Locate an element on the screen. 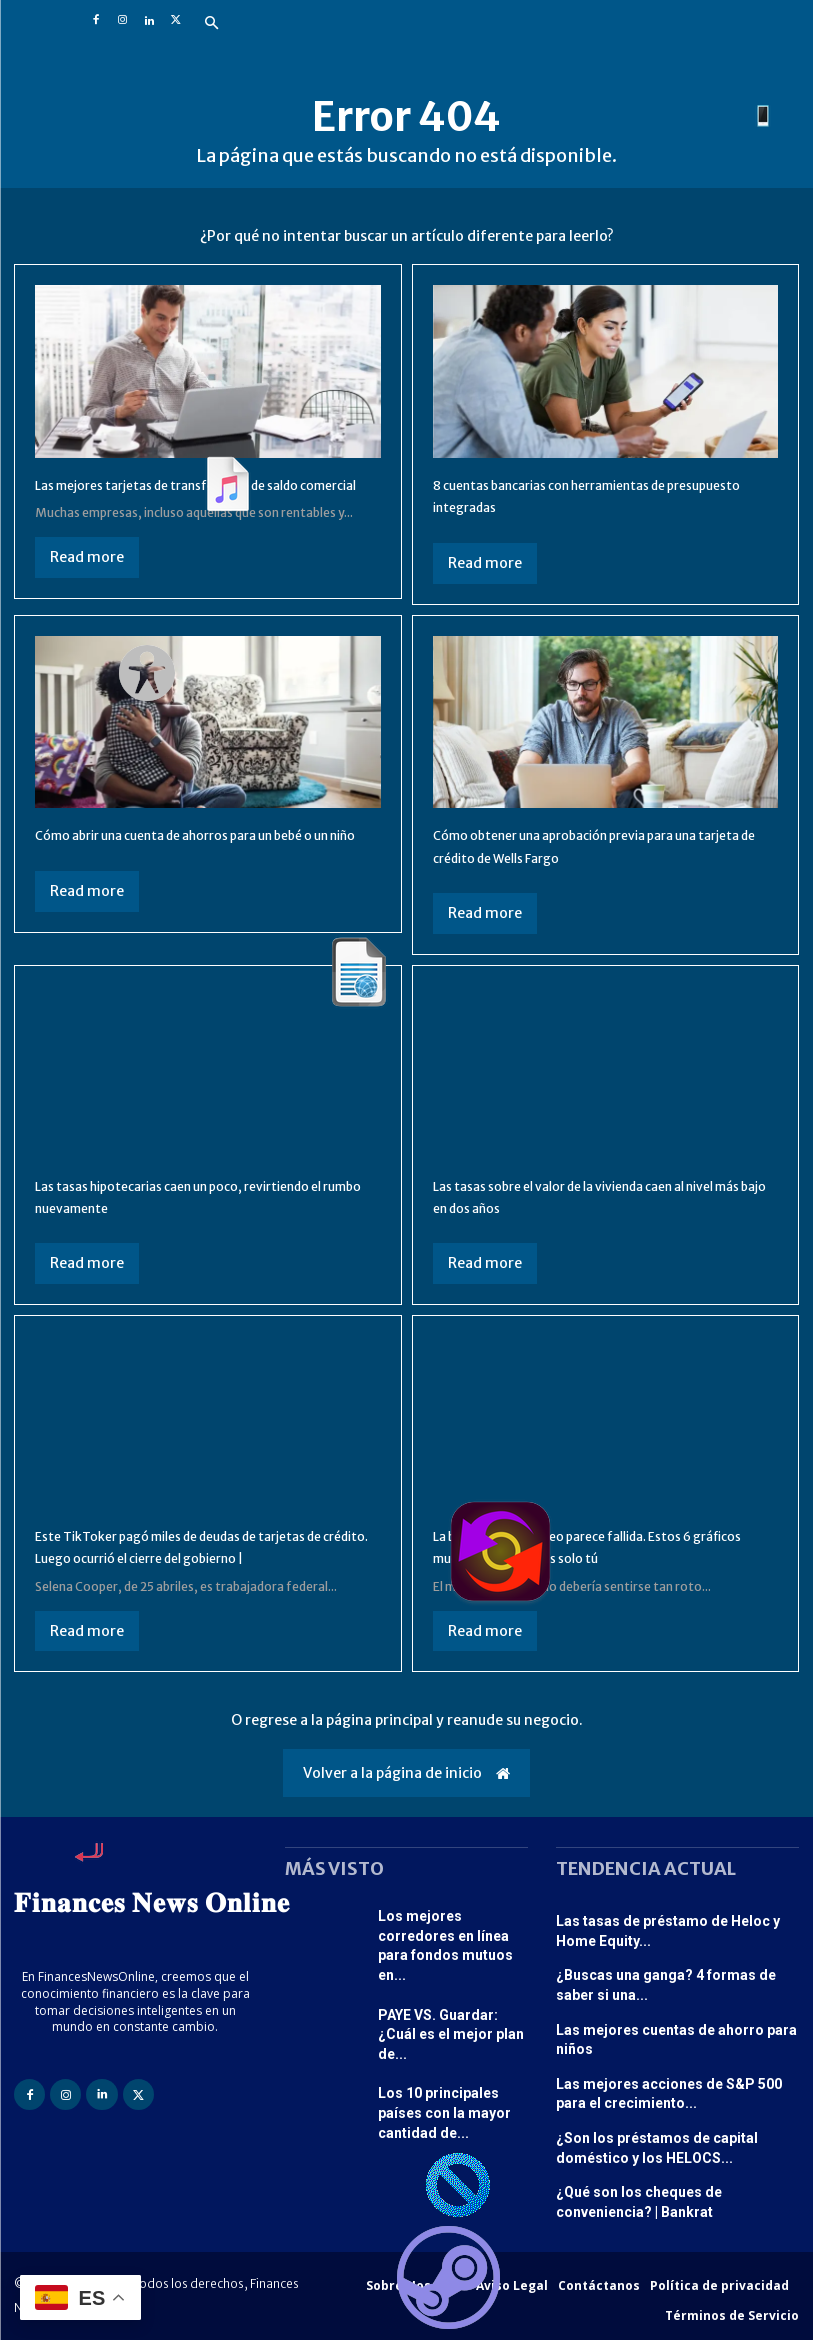 Image resolution: width=813 pixels, height=2346 pixels. reply to all recipients of an email is located at coordinates (88, 1850).